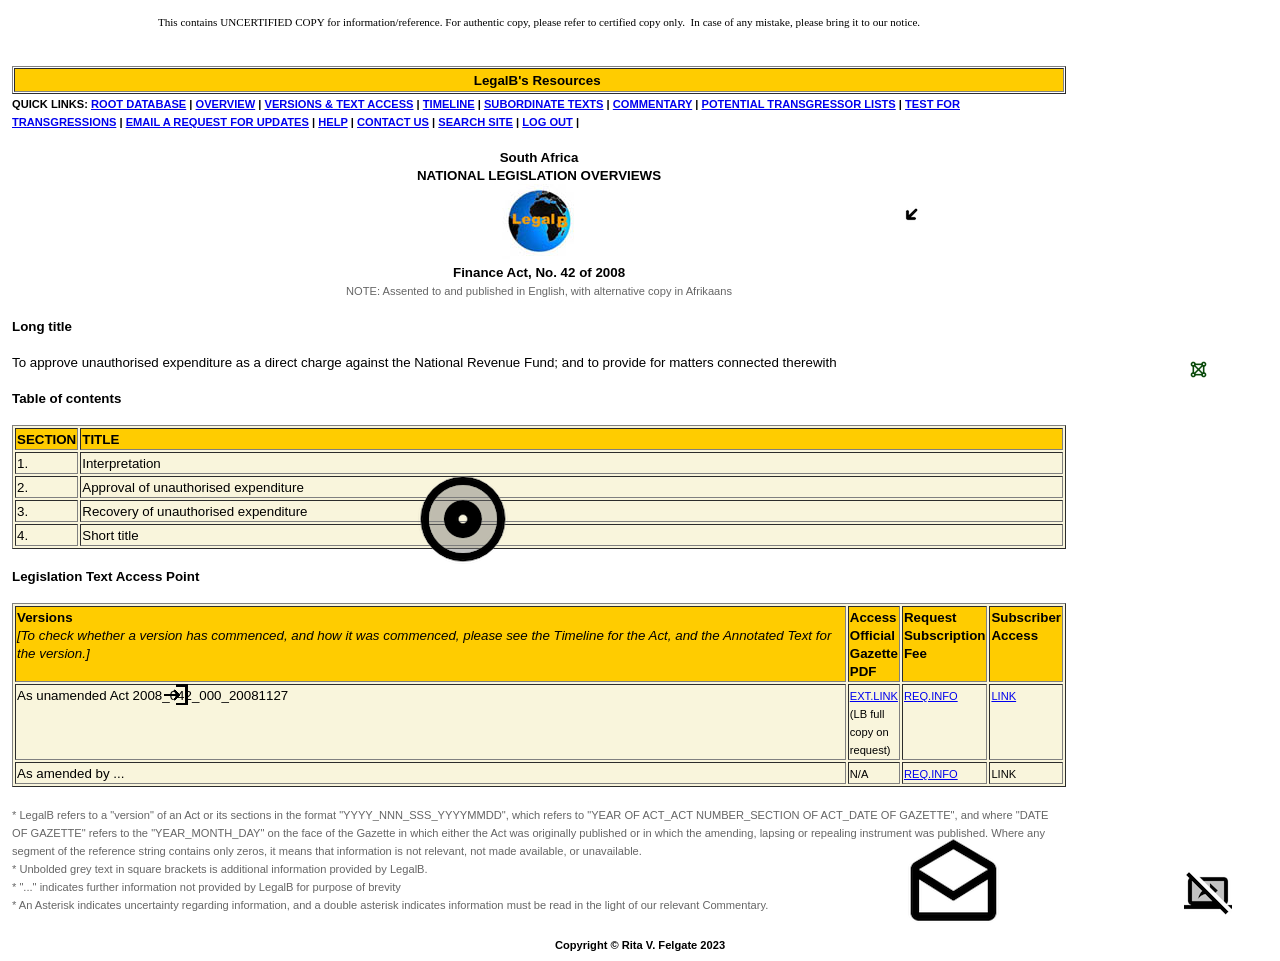 This screenshot has height=961, width=1280. Describe the element at coordinates (912, 214) in the screenshot. I see `access transit entry or exit points` at that location.